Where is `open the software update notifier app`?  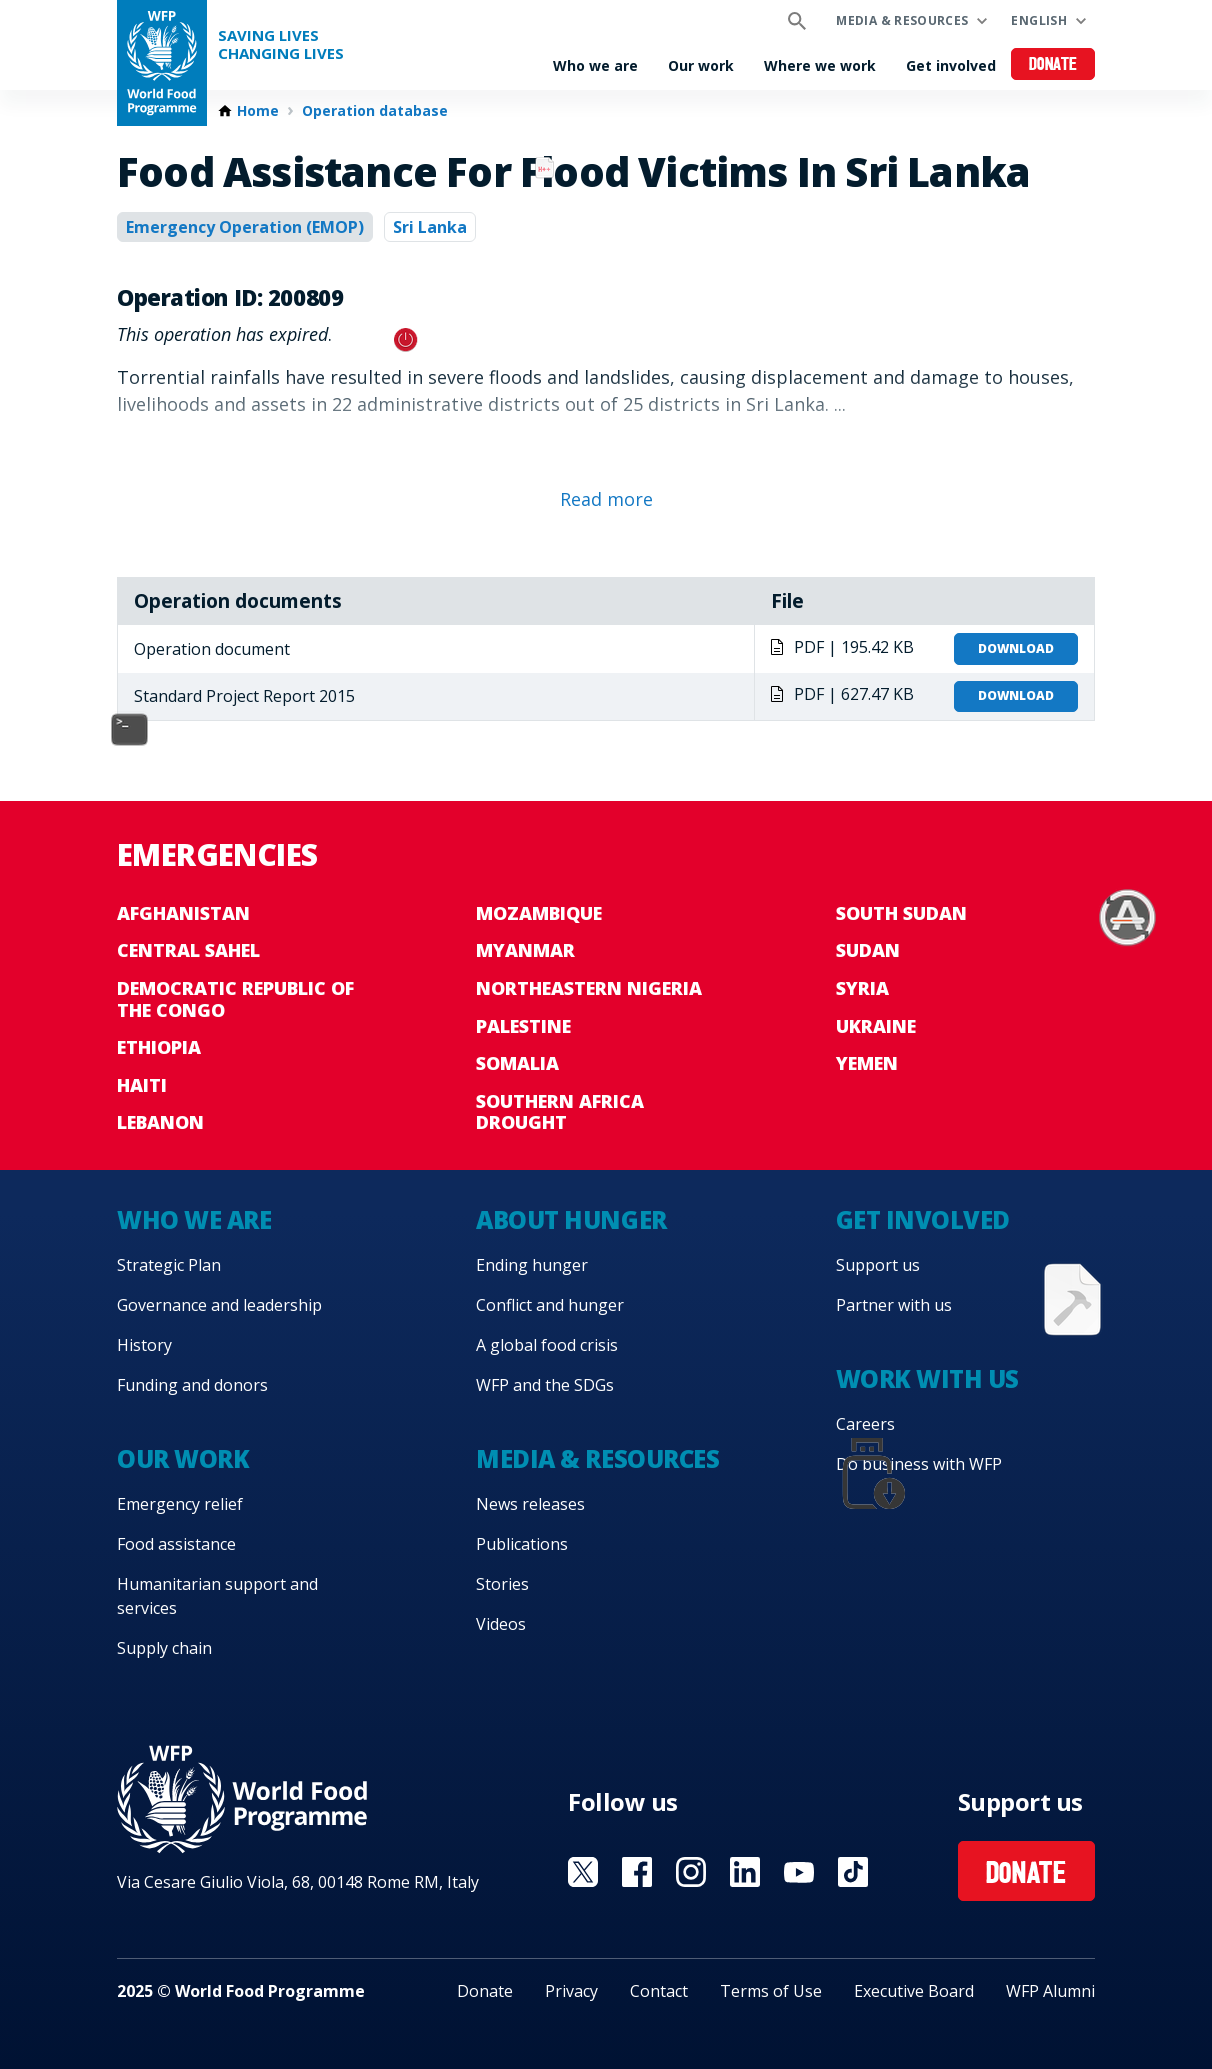
open the software update notifier app is located at coordinates (1127, 917).